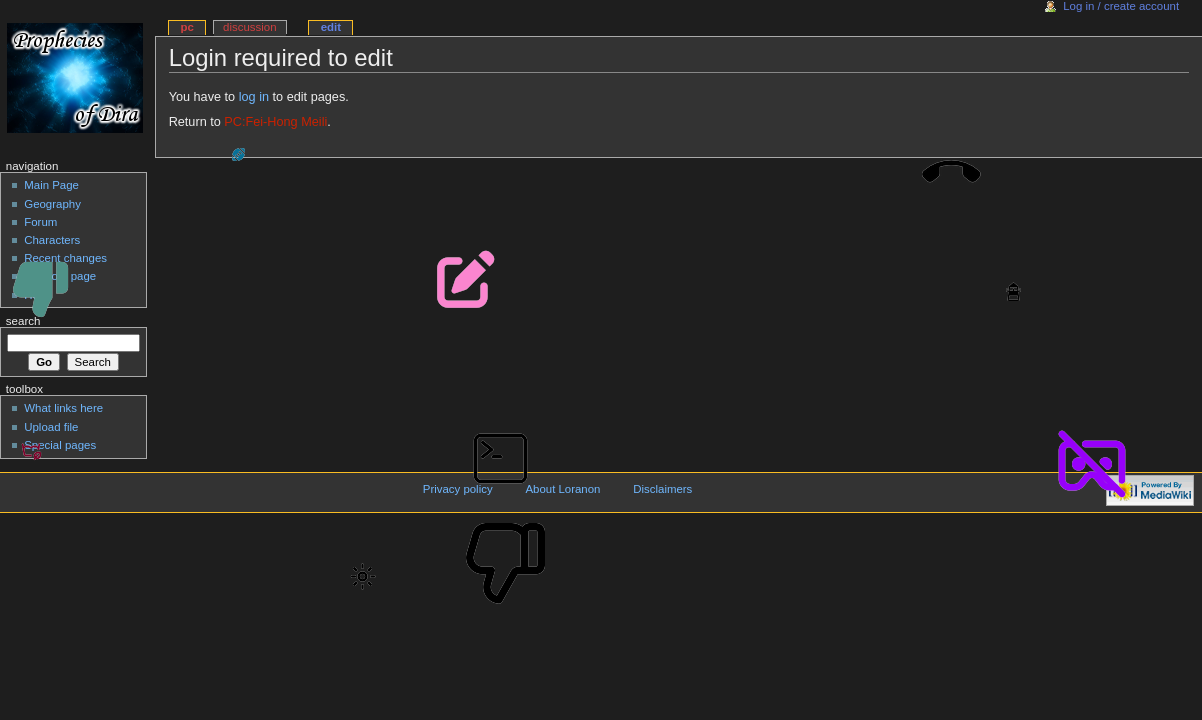 The image size is (1202, 720). What do you see at coordinates (951, 172) in the screenshot?
I see `end the current phone call` at bounding box center [951, 172].